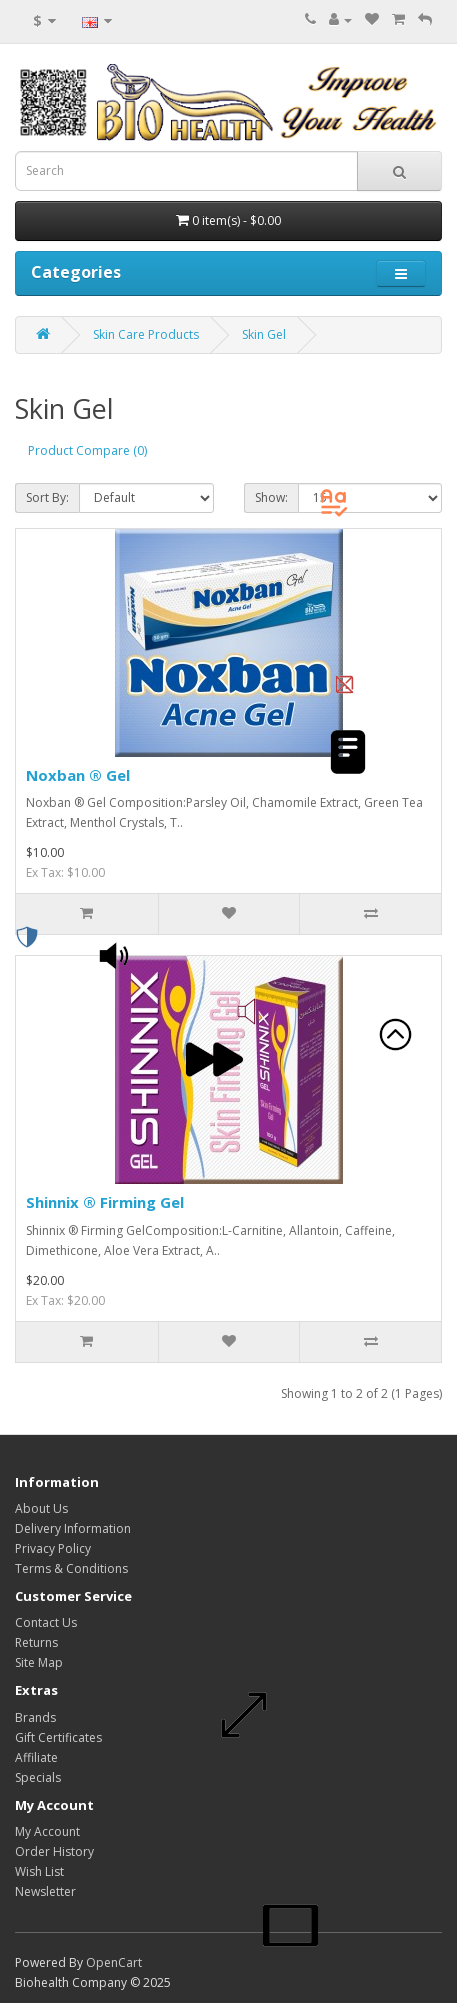 The image size is (457, 2003). Describe the element at coordinates (348, 752) in the screenshot. I see `open reader mode for distraction-free viewing` at that location.